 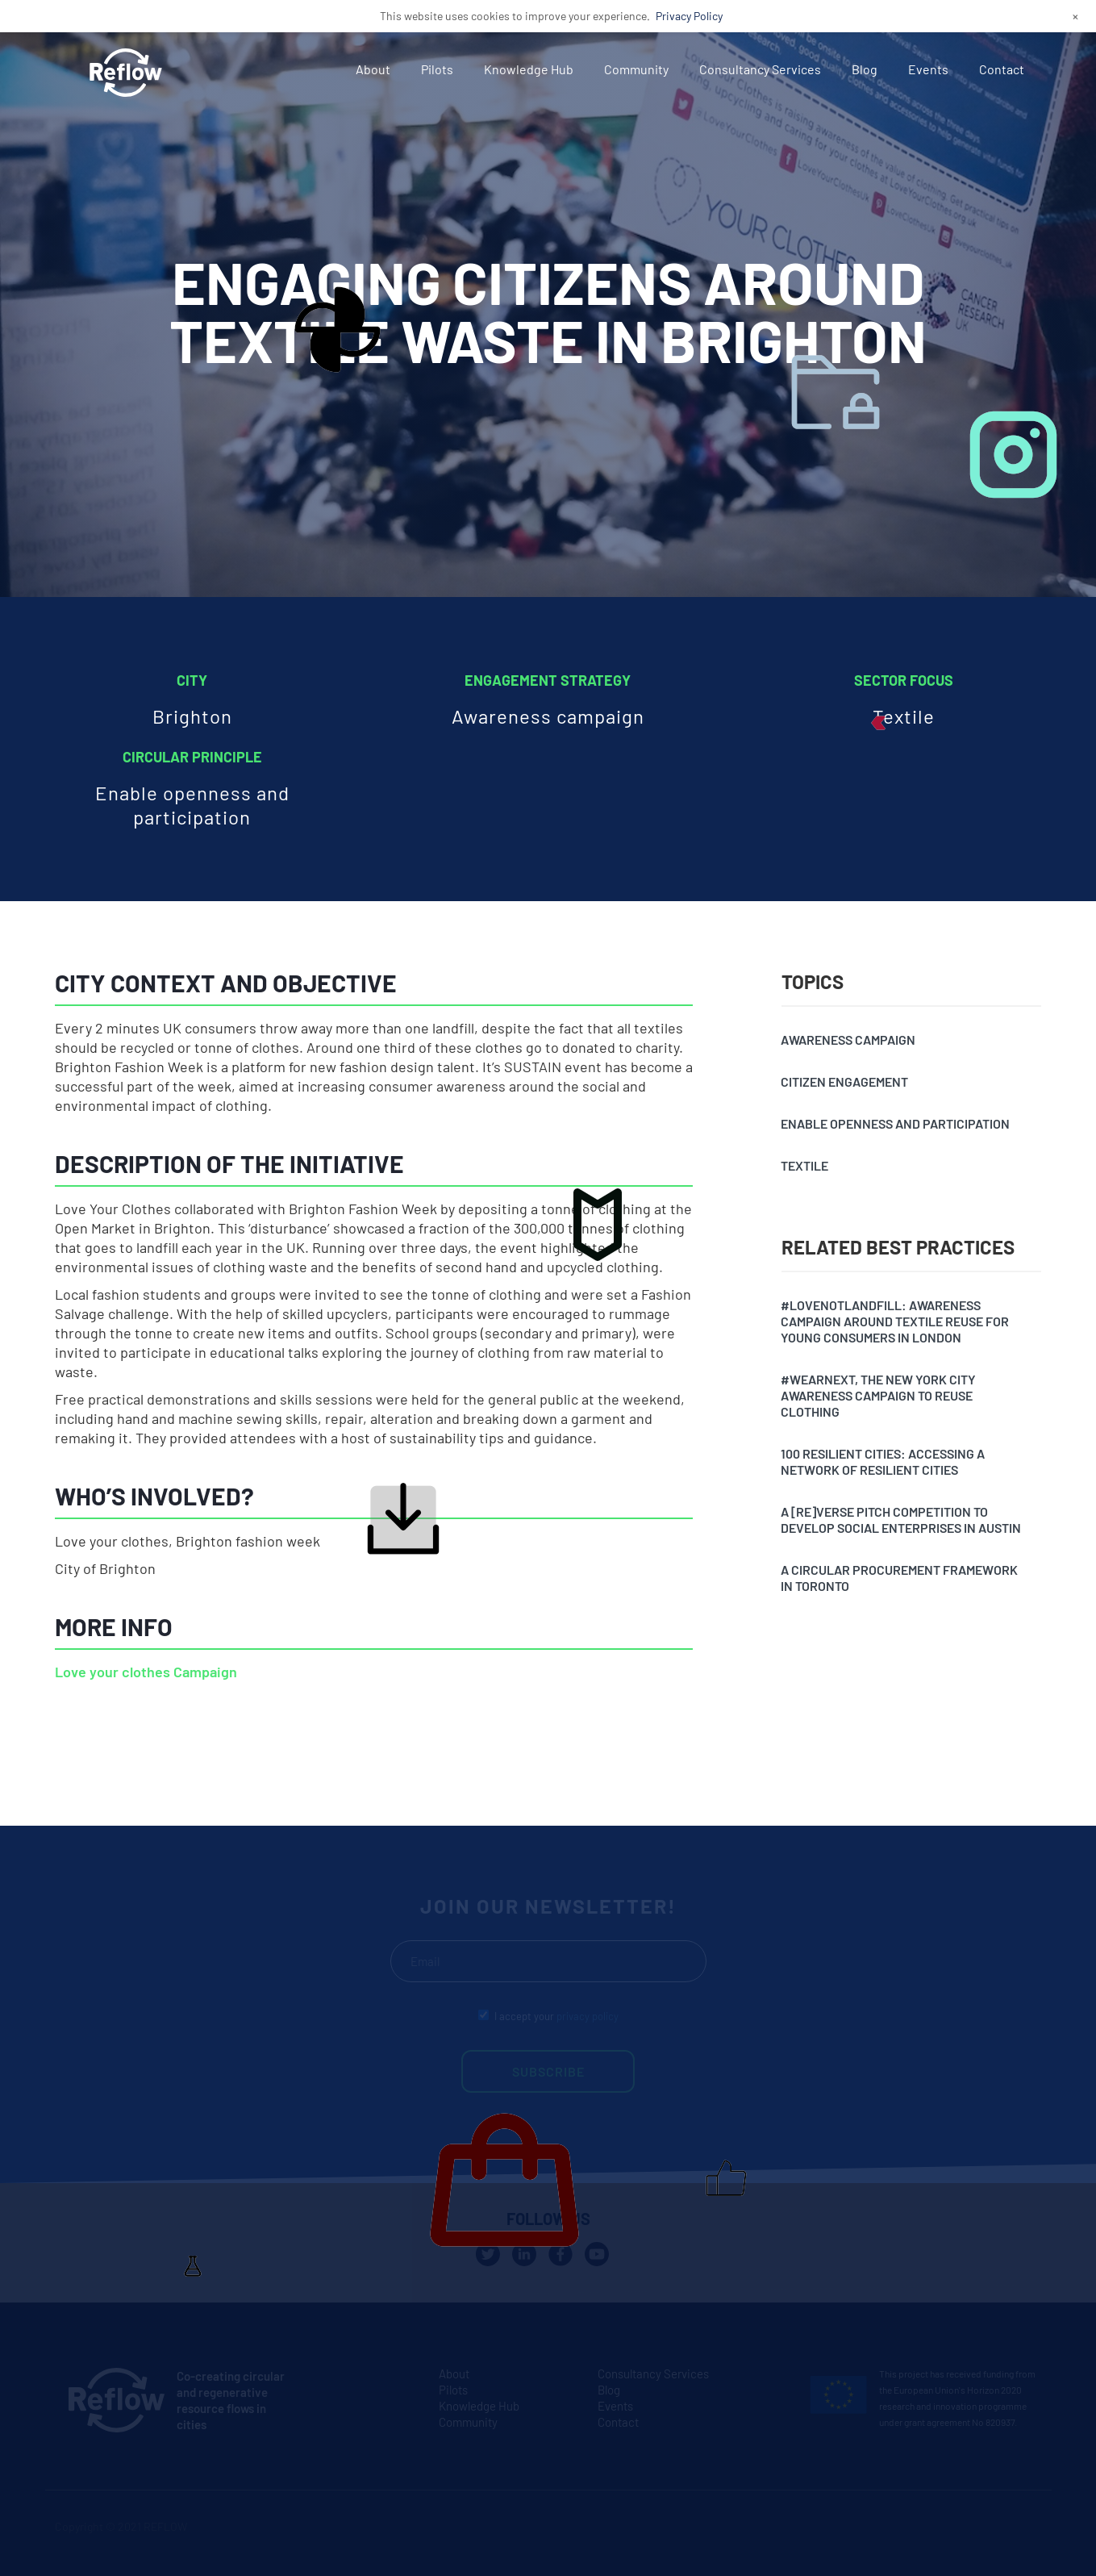 I want to click on like or approve content, so click(x=726, y=2180).